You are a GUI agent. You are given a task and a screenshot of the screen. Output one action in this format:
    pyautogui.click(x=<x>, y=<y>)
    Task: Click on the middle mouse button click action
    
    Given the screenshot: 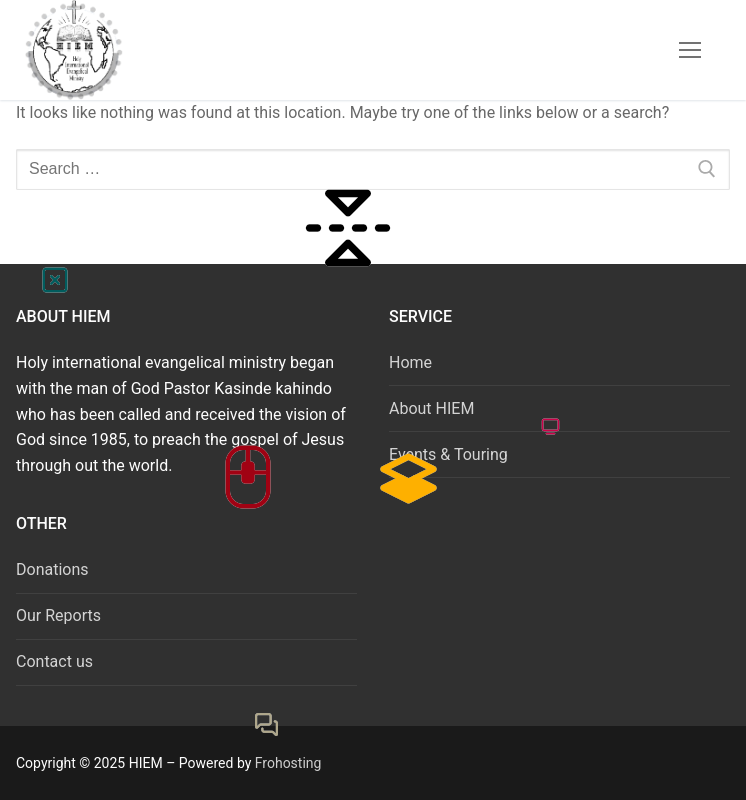 What is the action you would take?
    pyautogui.click(x=248, y=477)
    